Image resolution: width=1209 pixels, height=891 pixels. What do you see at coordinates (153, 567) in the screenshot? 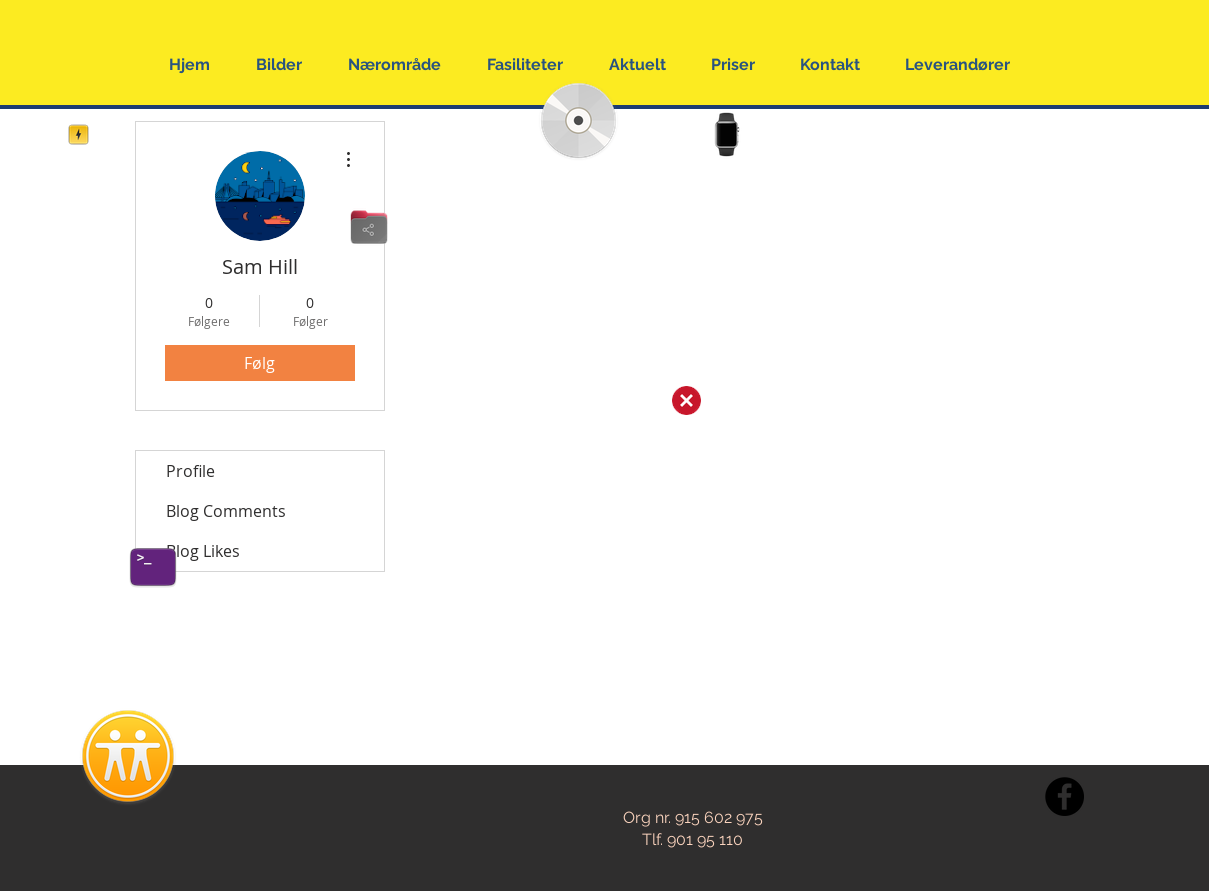
I see `open root terminal with administrator privileges` at bounding box center [153, 567].